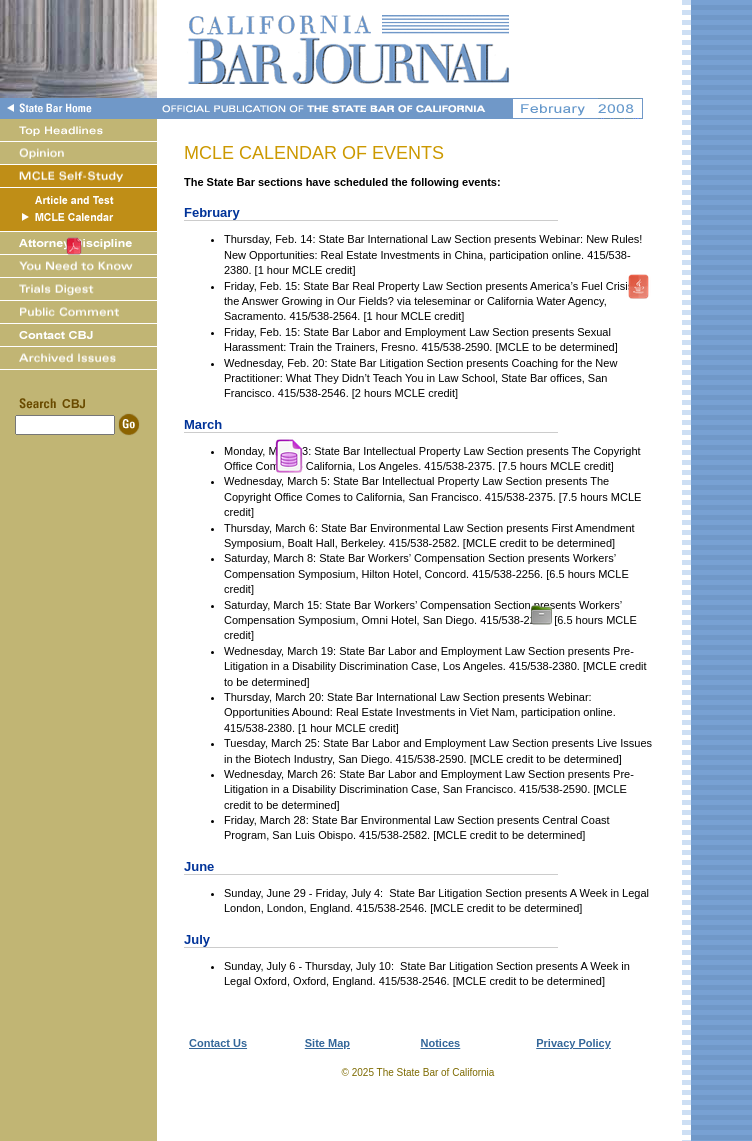  What do you see at coordinates (541, 614) in the screenshot?
I see `open the nautilus file manager` at bounding box center [541, 614].